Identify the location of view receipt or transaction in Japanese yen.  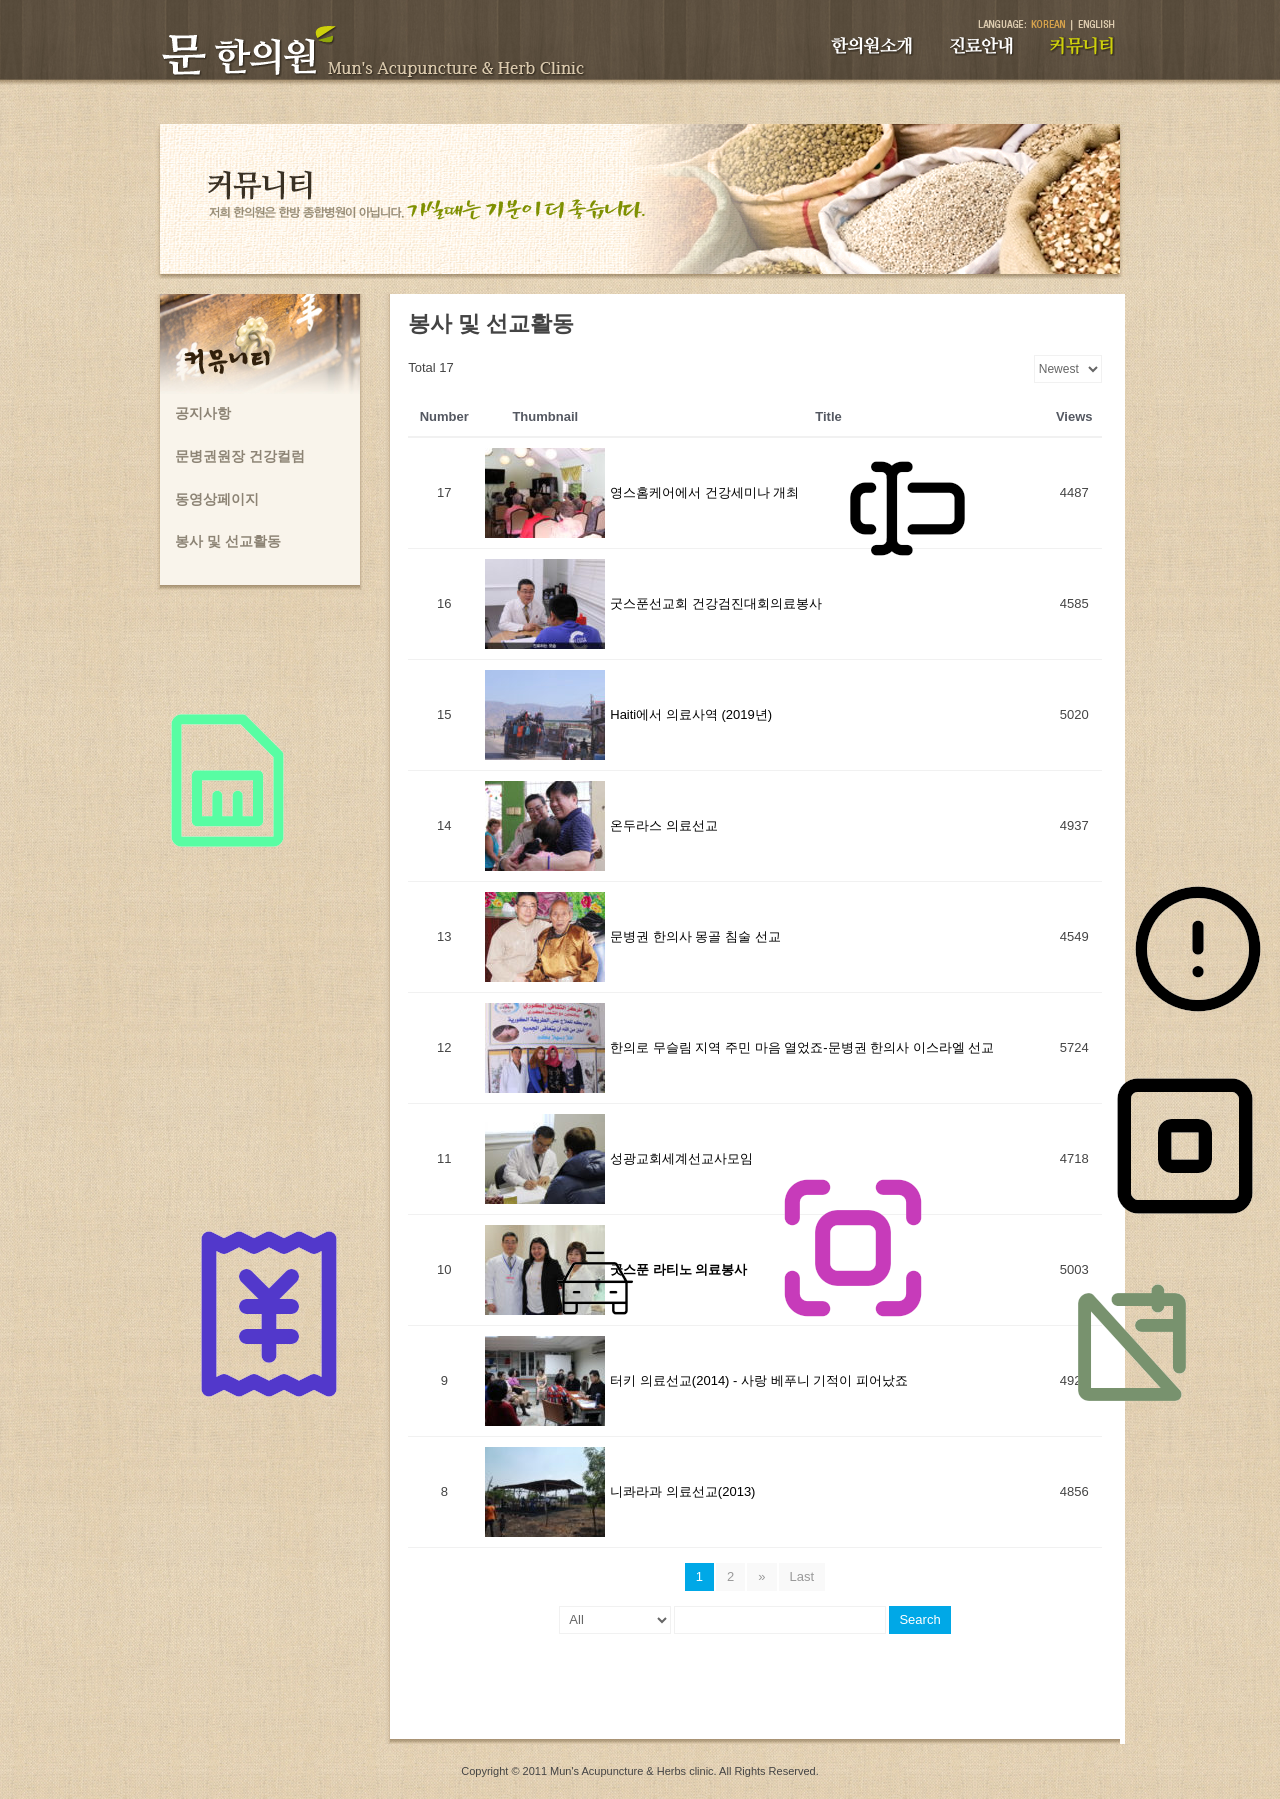
(269, 1314).